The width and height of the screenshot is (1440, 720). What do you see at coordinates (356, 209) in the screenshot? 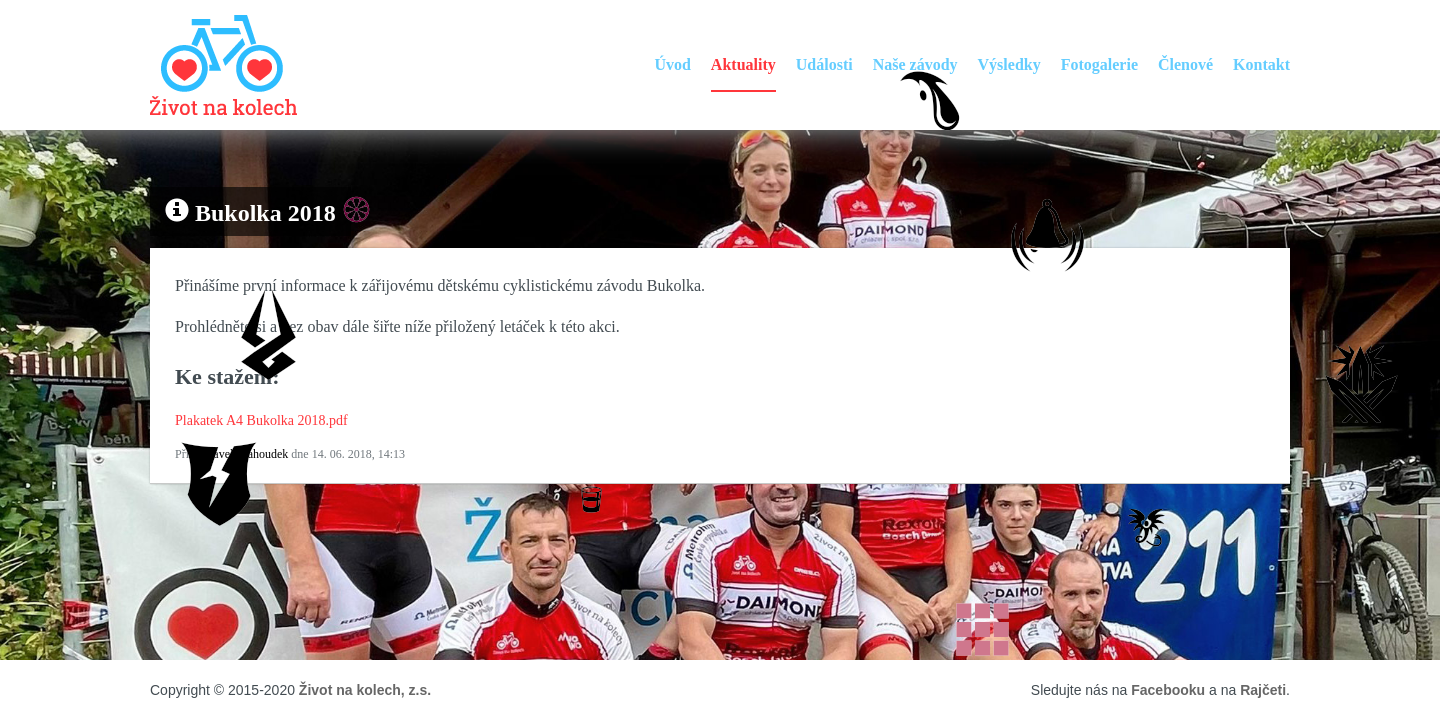
I see `citrus fruit category in a food or grocery app` at bounding box center [356, 209].